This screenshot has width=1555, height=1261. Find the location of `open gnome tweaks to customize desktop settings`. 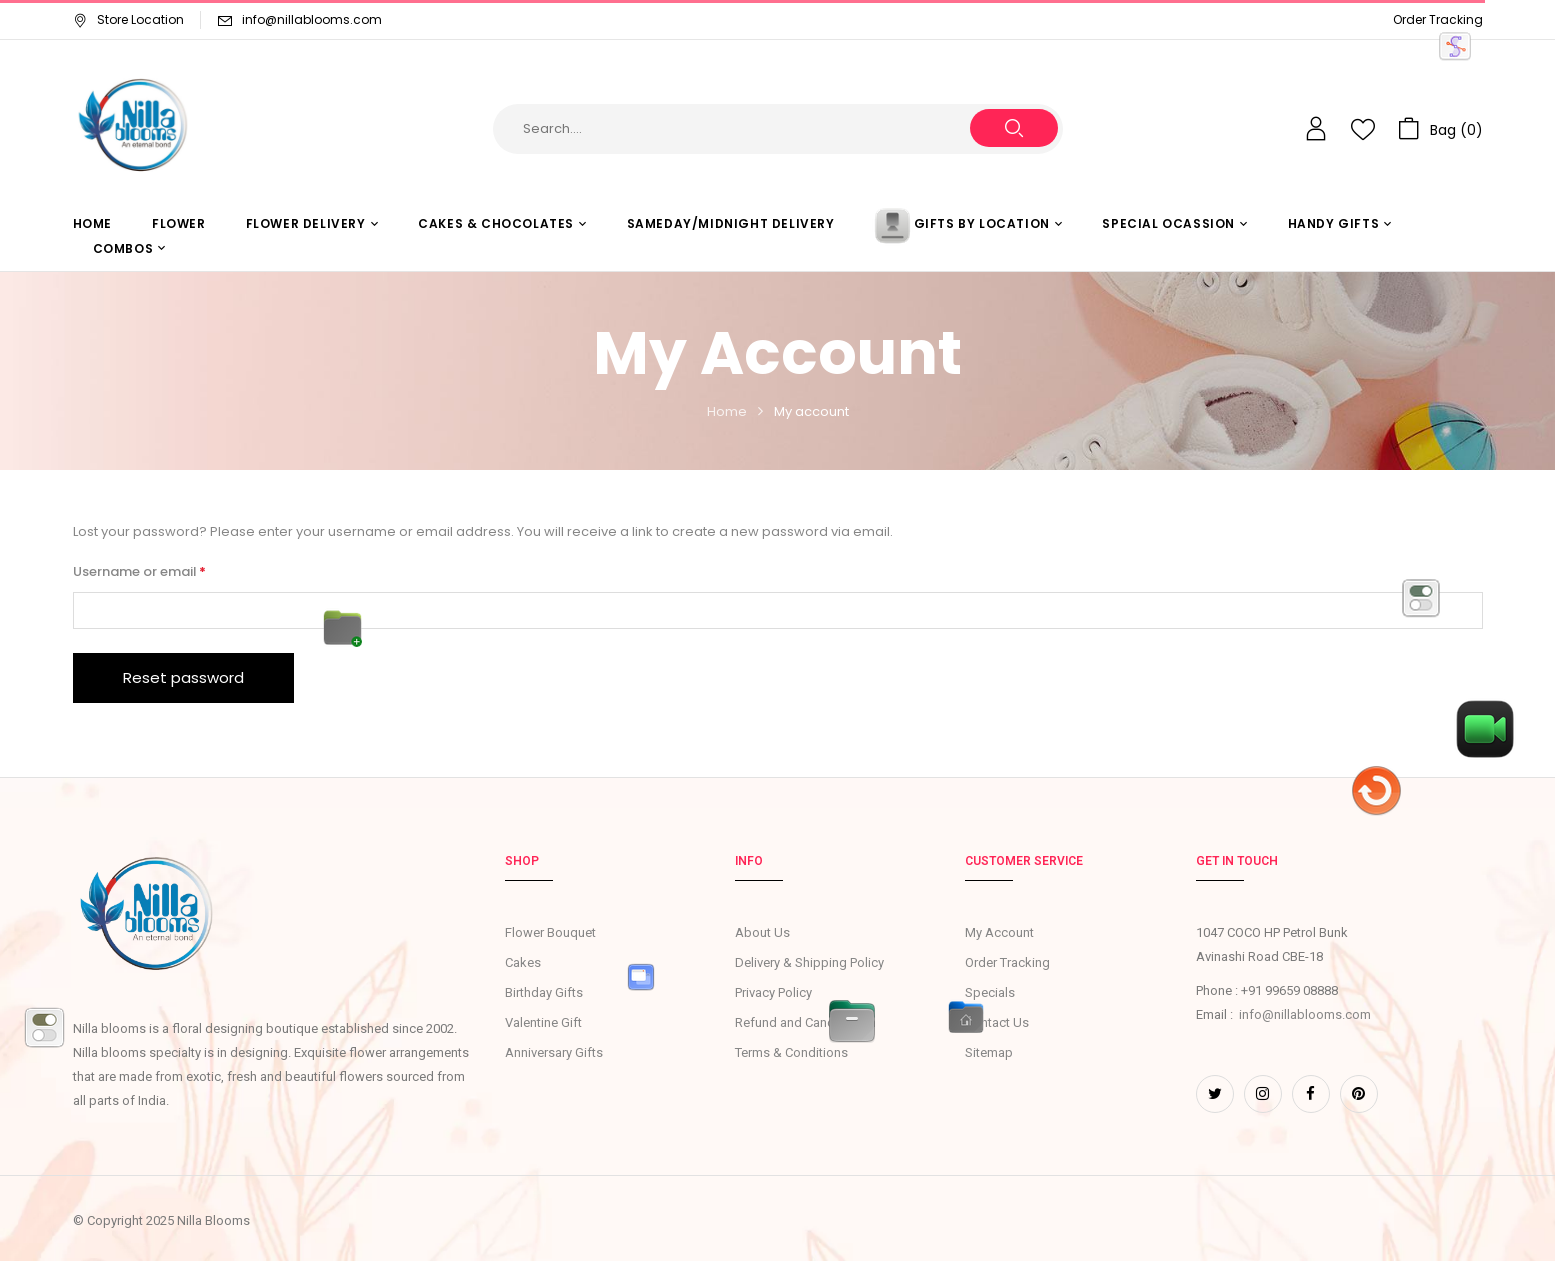

open gnome tweaks to customize desktop settings is located at coordinates (1421, 598).